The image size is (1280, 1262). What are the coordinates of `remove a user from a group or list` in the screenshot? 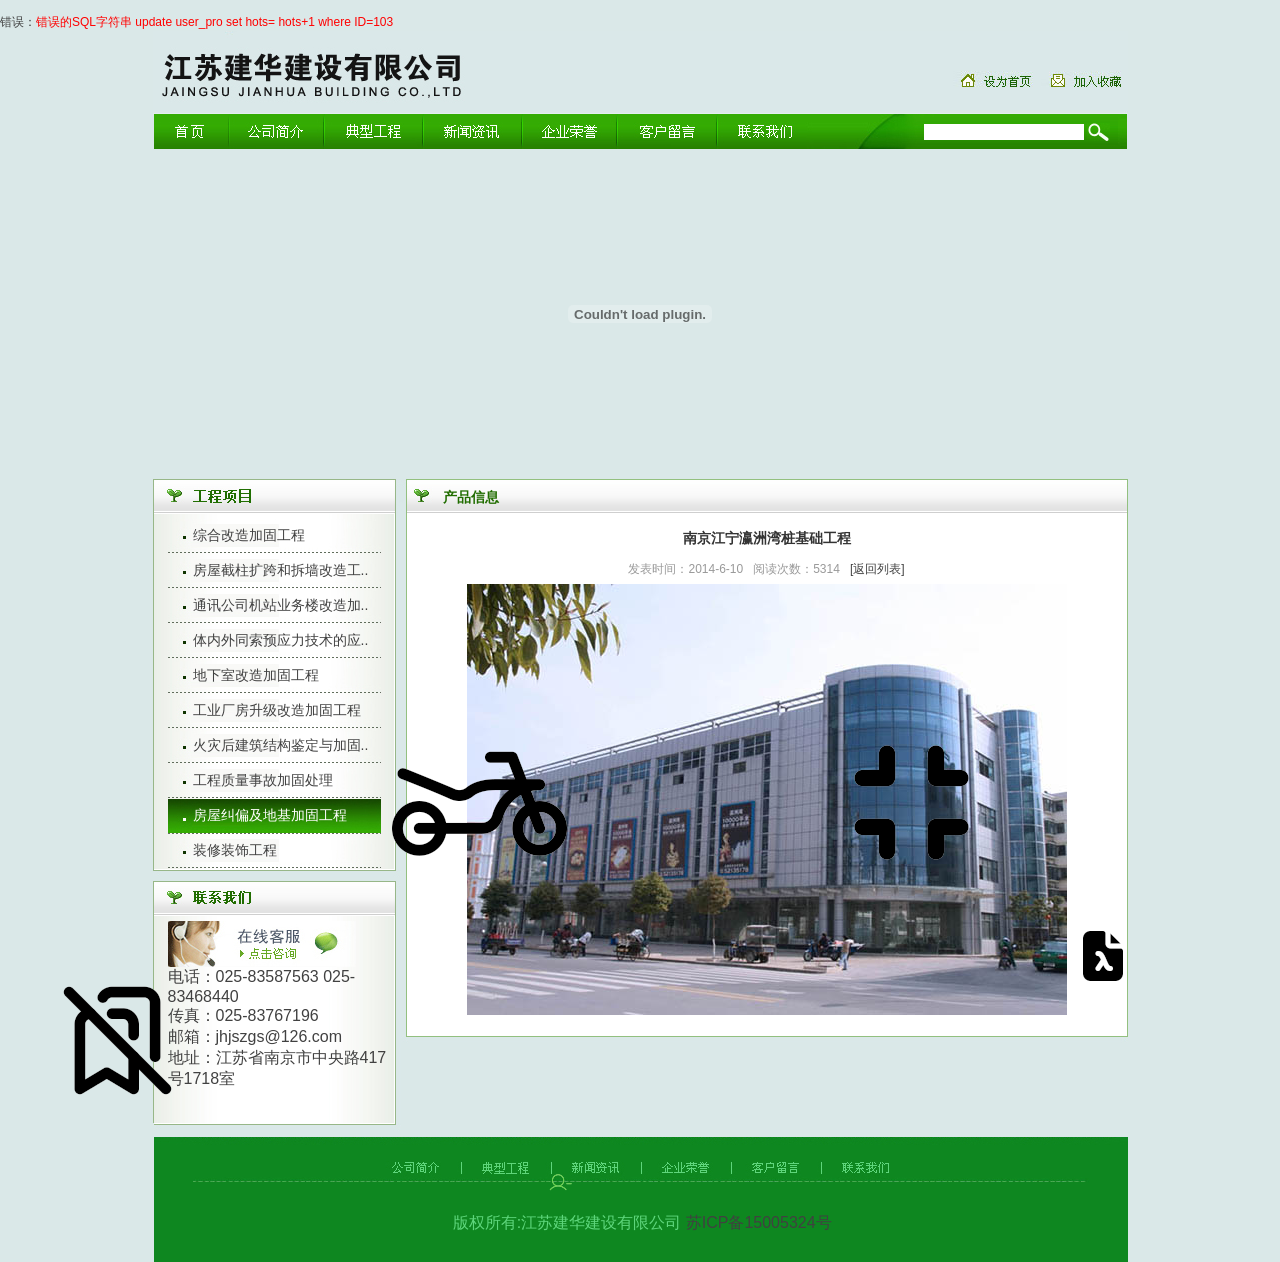 It's located at (560, 1183).